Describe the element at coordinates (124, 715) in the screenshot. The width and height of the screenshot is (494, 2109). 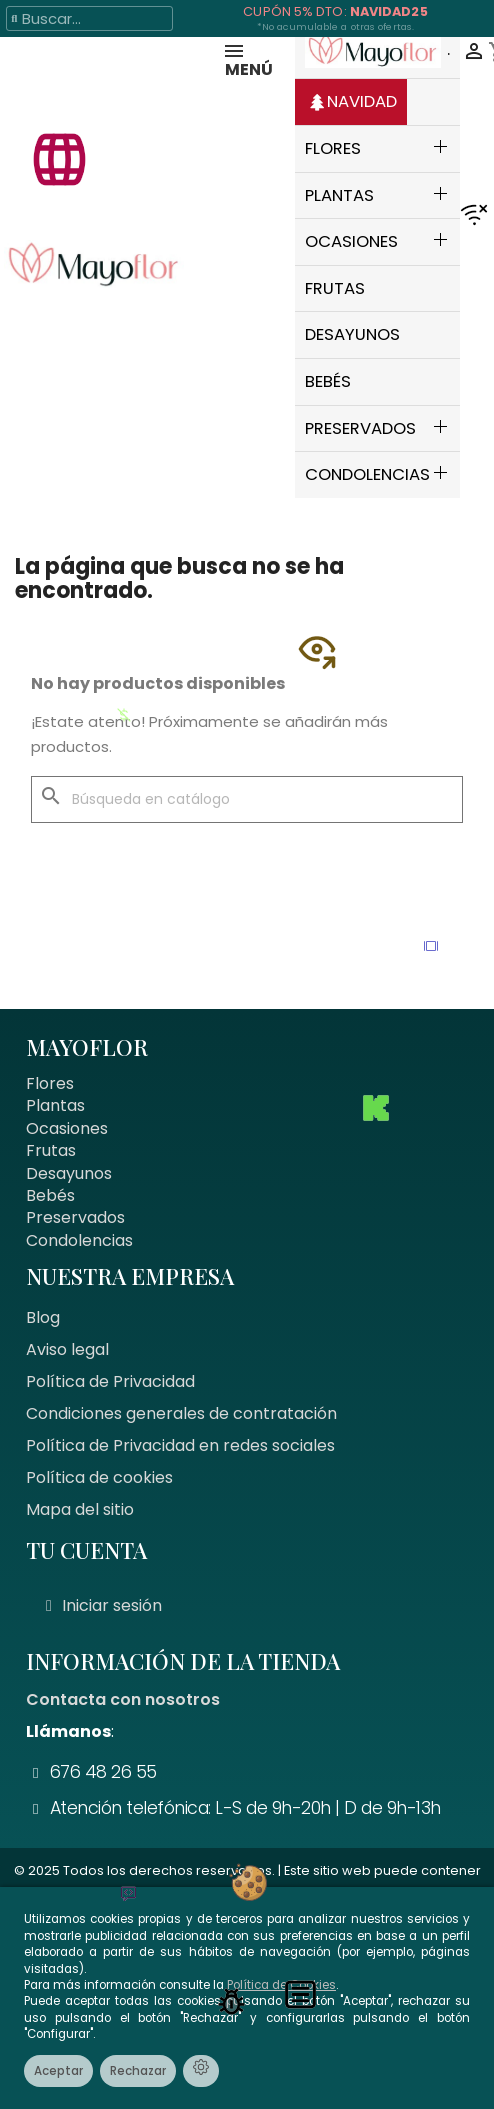
I see `indicates a free or no-cost item` at that location.